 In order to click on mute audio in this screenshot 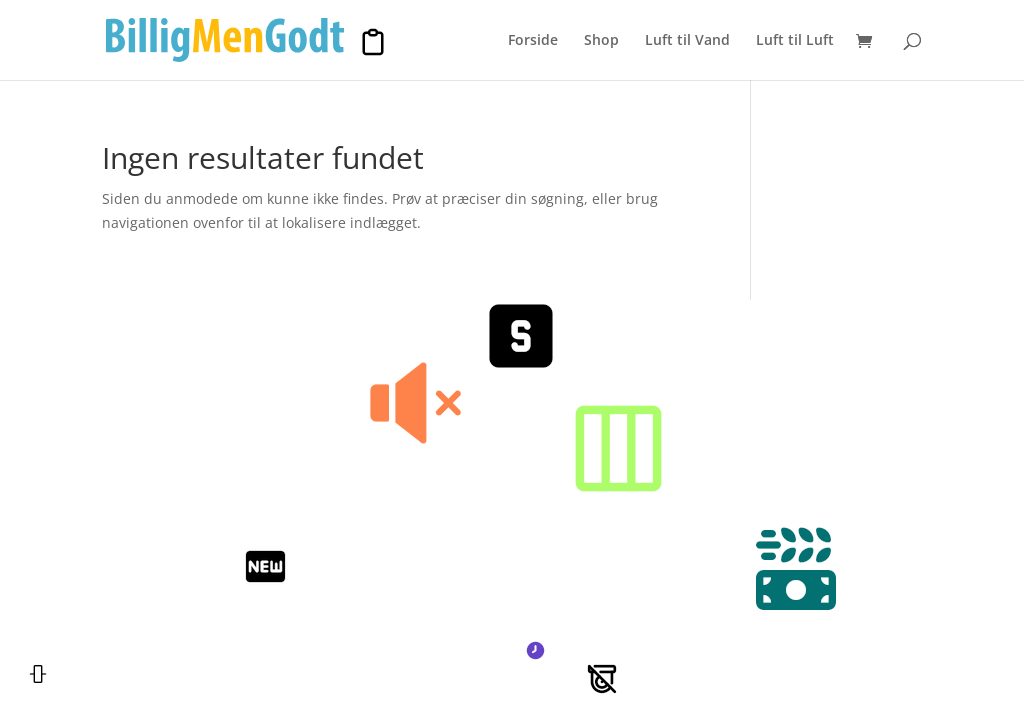, I will do `click(414, 403)`.